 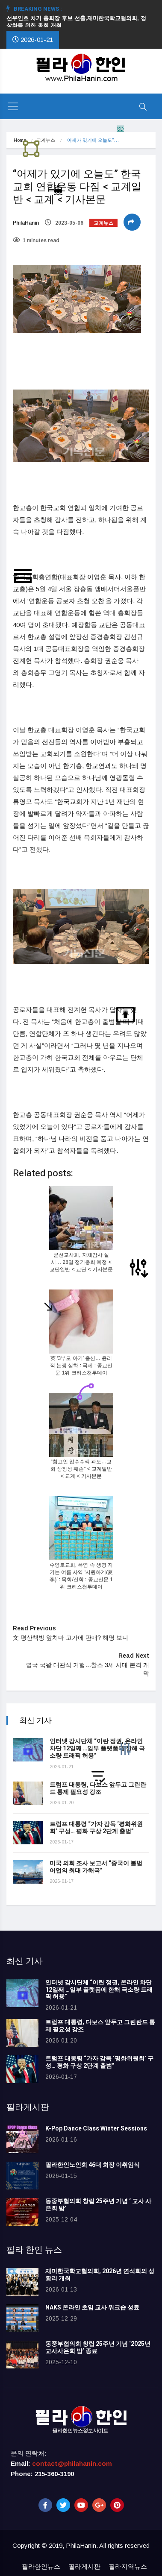 I want to click on navigate to the bottom-right section, so click(x=48, y=1307).